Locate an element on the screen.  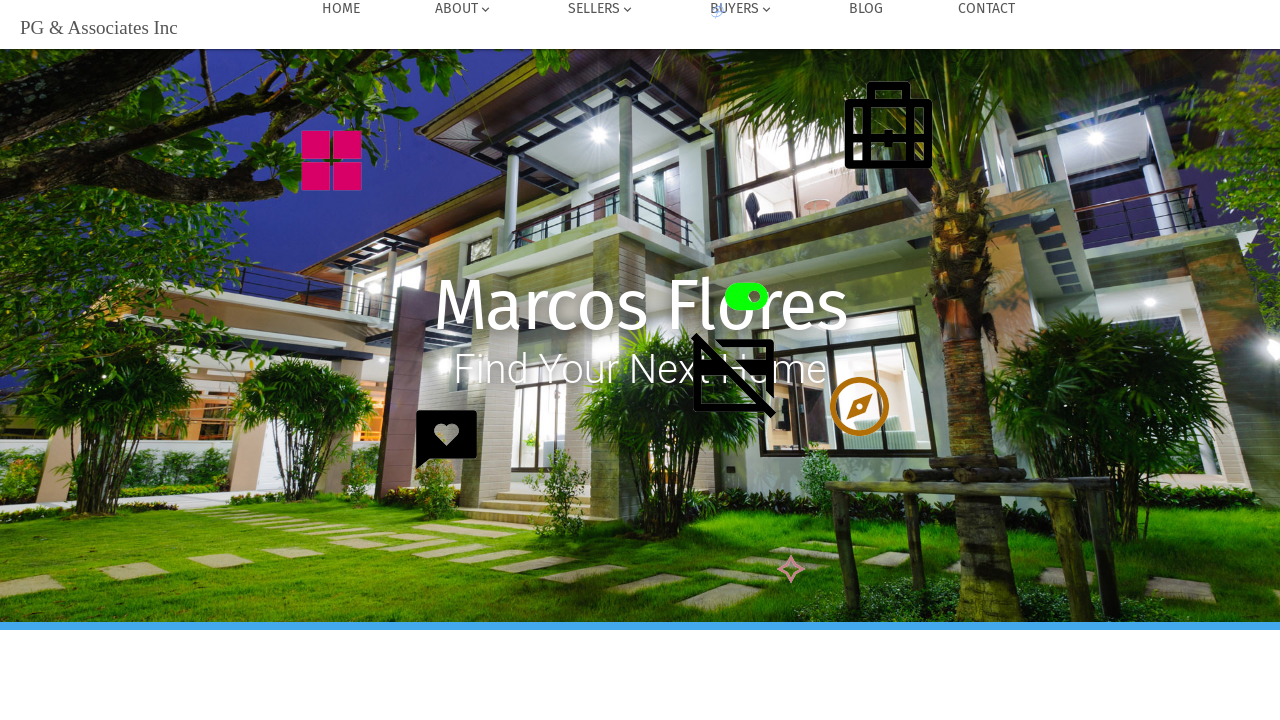
indicates clear or sunny weather conditions is located at coordinates (791, 569).